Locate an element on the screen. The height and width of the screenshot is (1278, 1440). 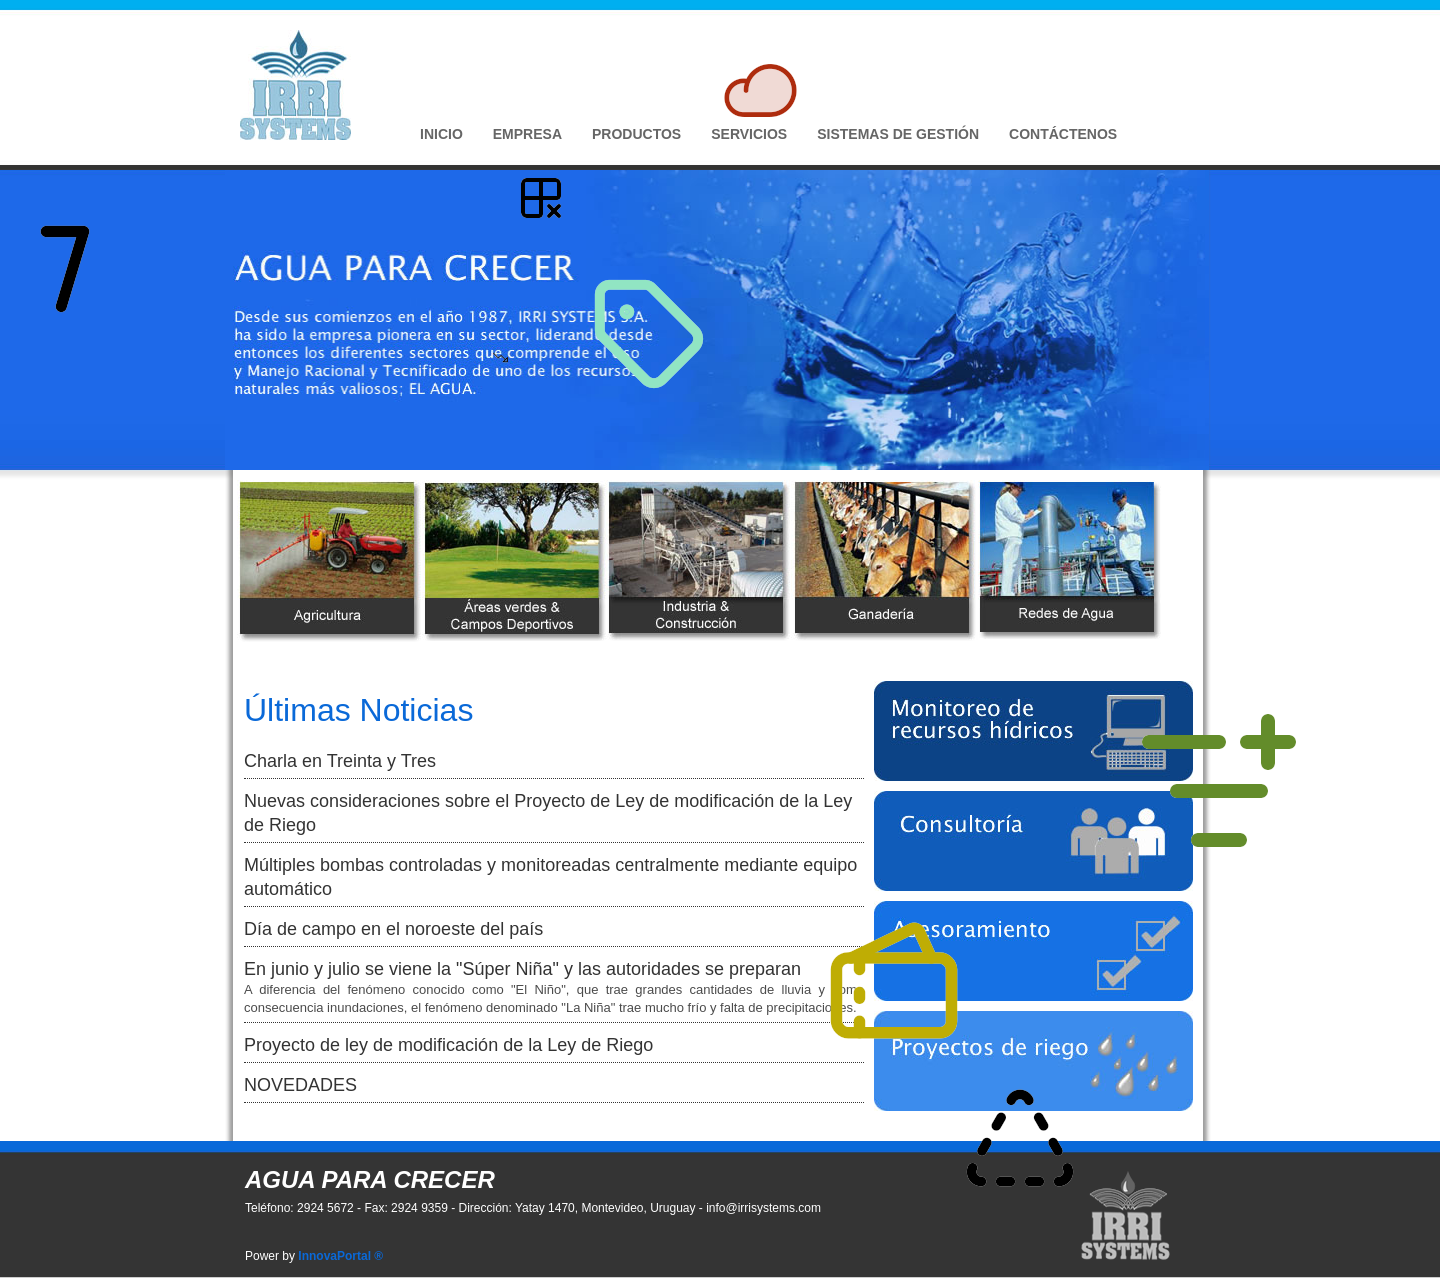
access cloud storage is located at coordinates (760, 90).